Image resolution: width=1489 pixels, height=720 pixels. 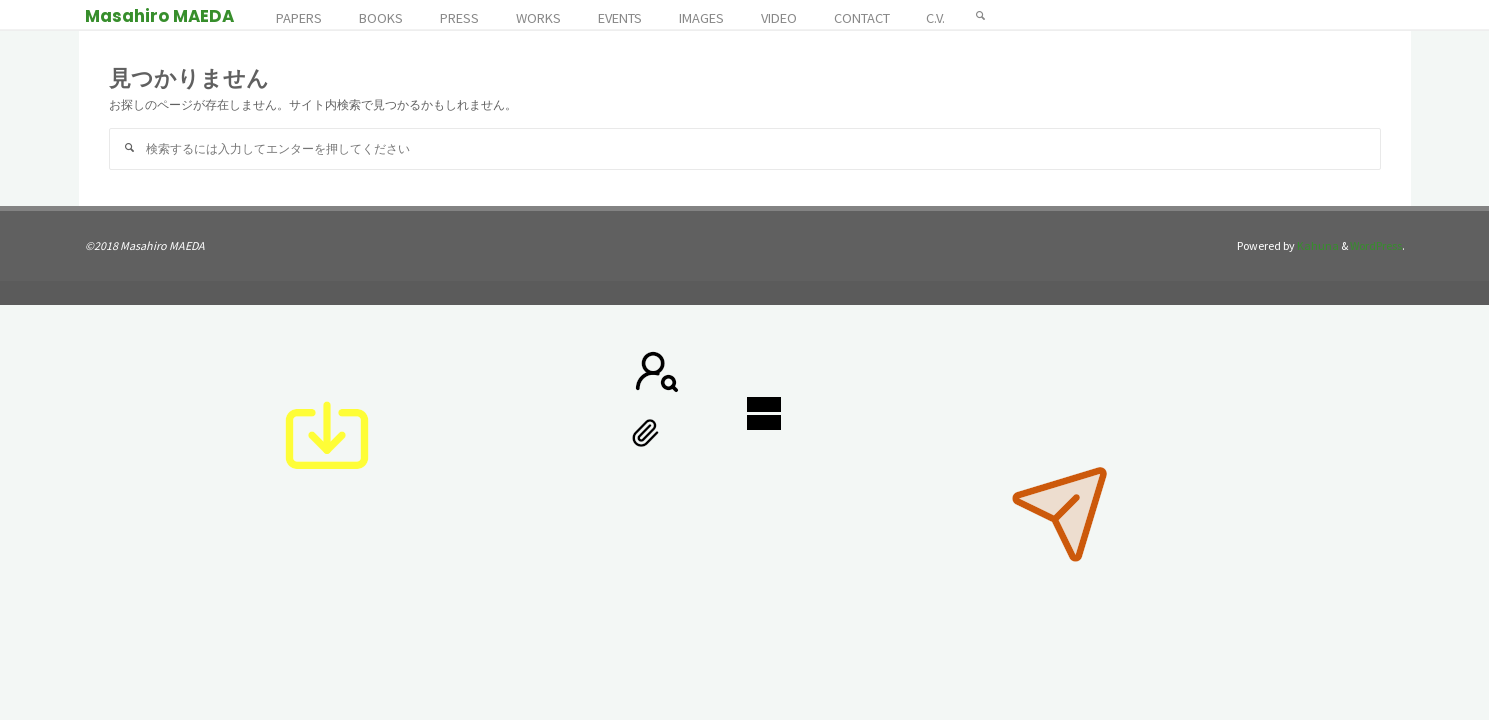 I want to click on send a message, so click(x=1063, y=511).